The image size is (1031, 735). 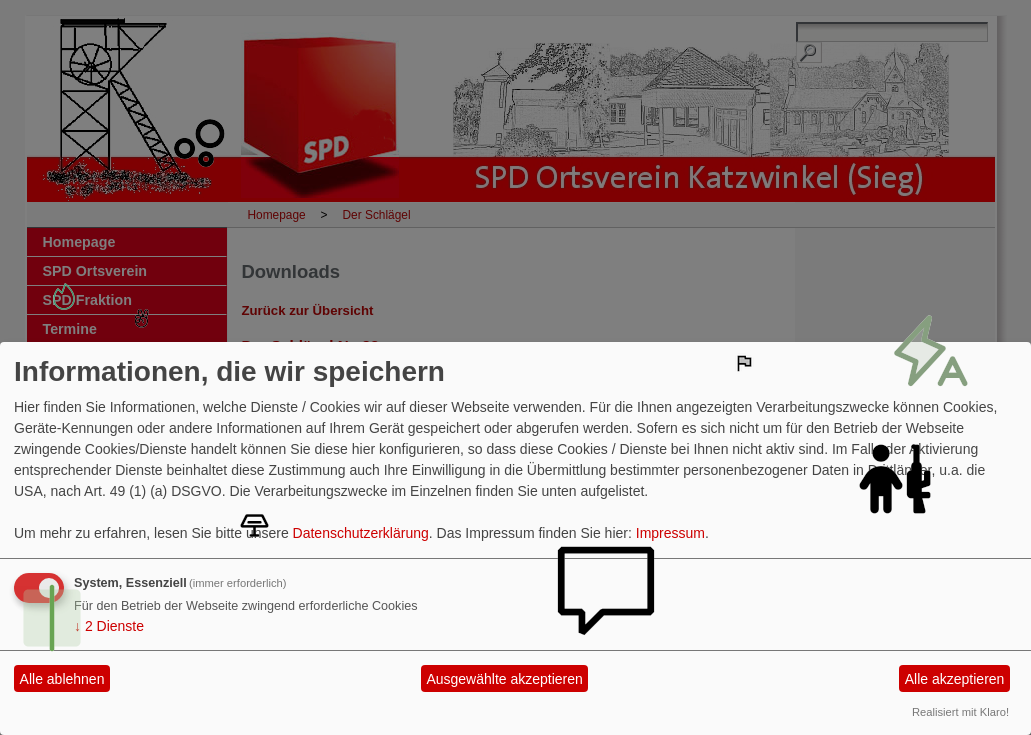 What do you see at coordinates (744, 363) in the screenshot?
I see `flag or report content` at bounding box center [744, 363].